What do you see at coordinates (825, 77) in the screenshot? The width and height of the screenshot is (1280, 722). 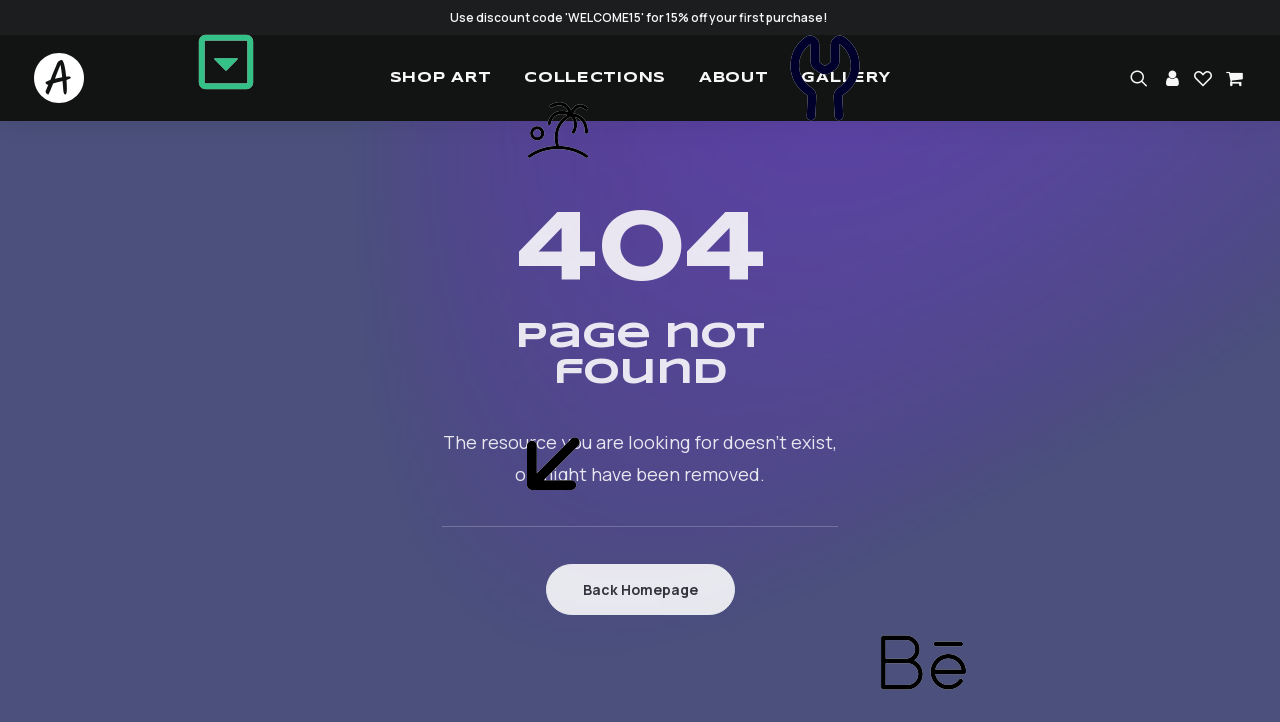 I see `access settings or configuration options` at bounding box center [825, 77].